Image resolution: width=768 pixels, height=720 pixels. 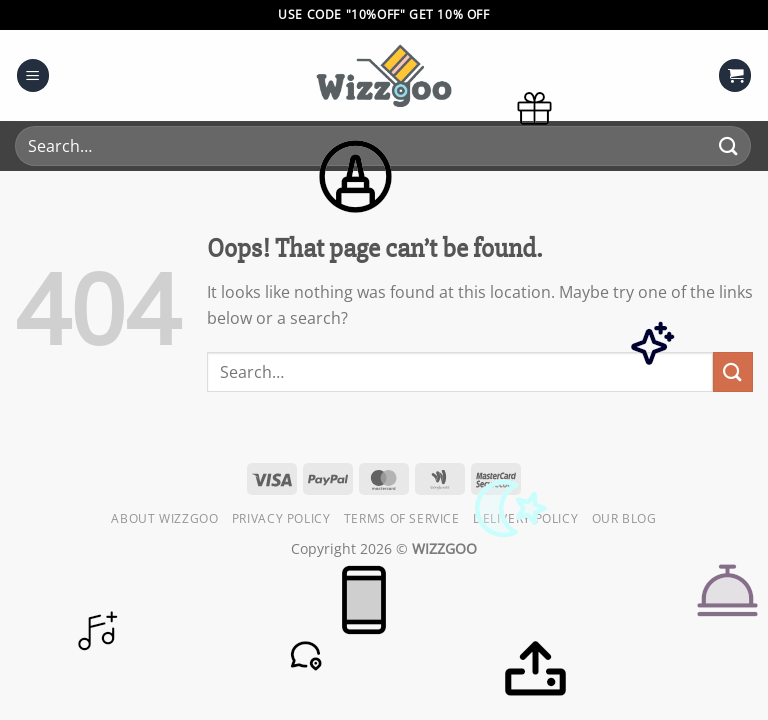 I want to click on indicates new or AI-generated content, so click(x=652, y=344).